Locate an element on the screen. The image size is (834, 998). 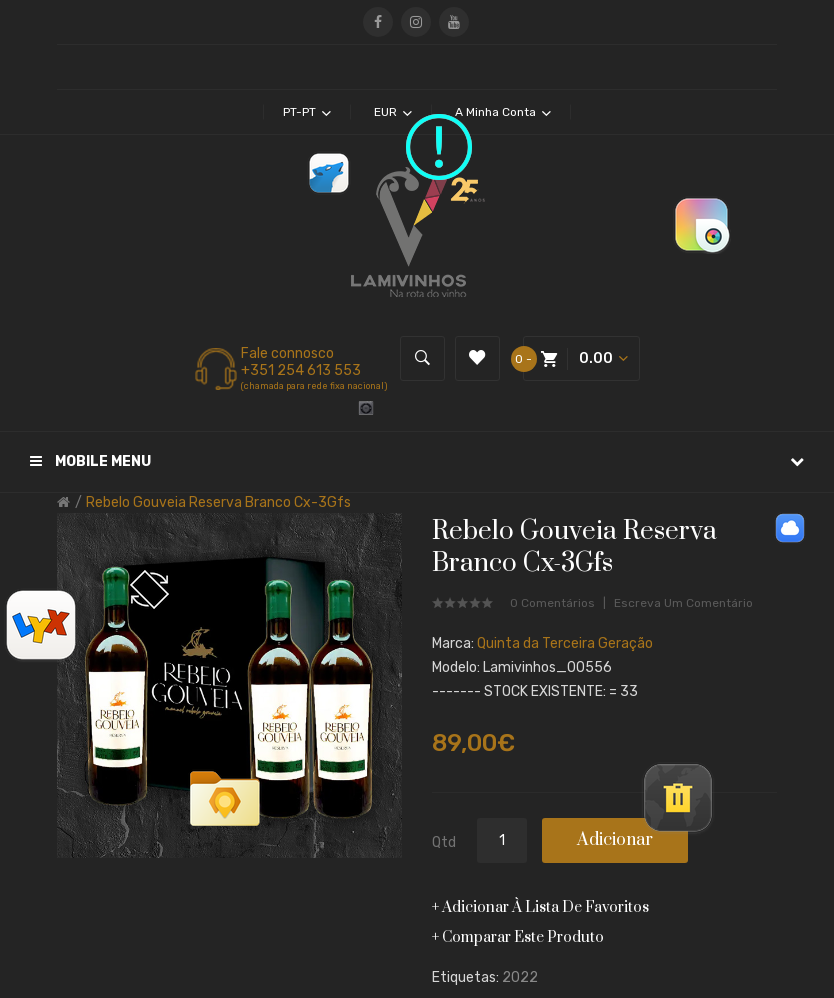
open microsoft dynamics 365 field service folder is located at coordinates (224, 800).